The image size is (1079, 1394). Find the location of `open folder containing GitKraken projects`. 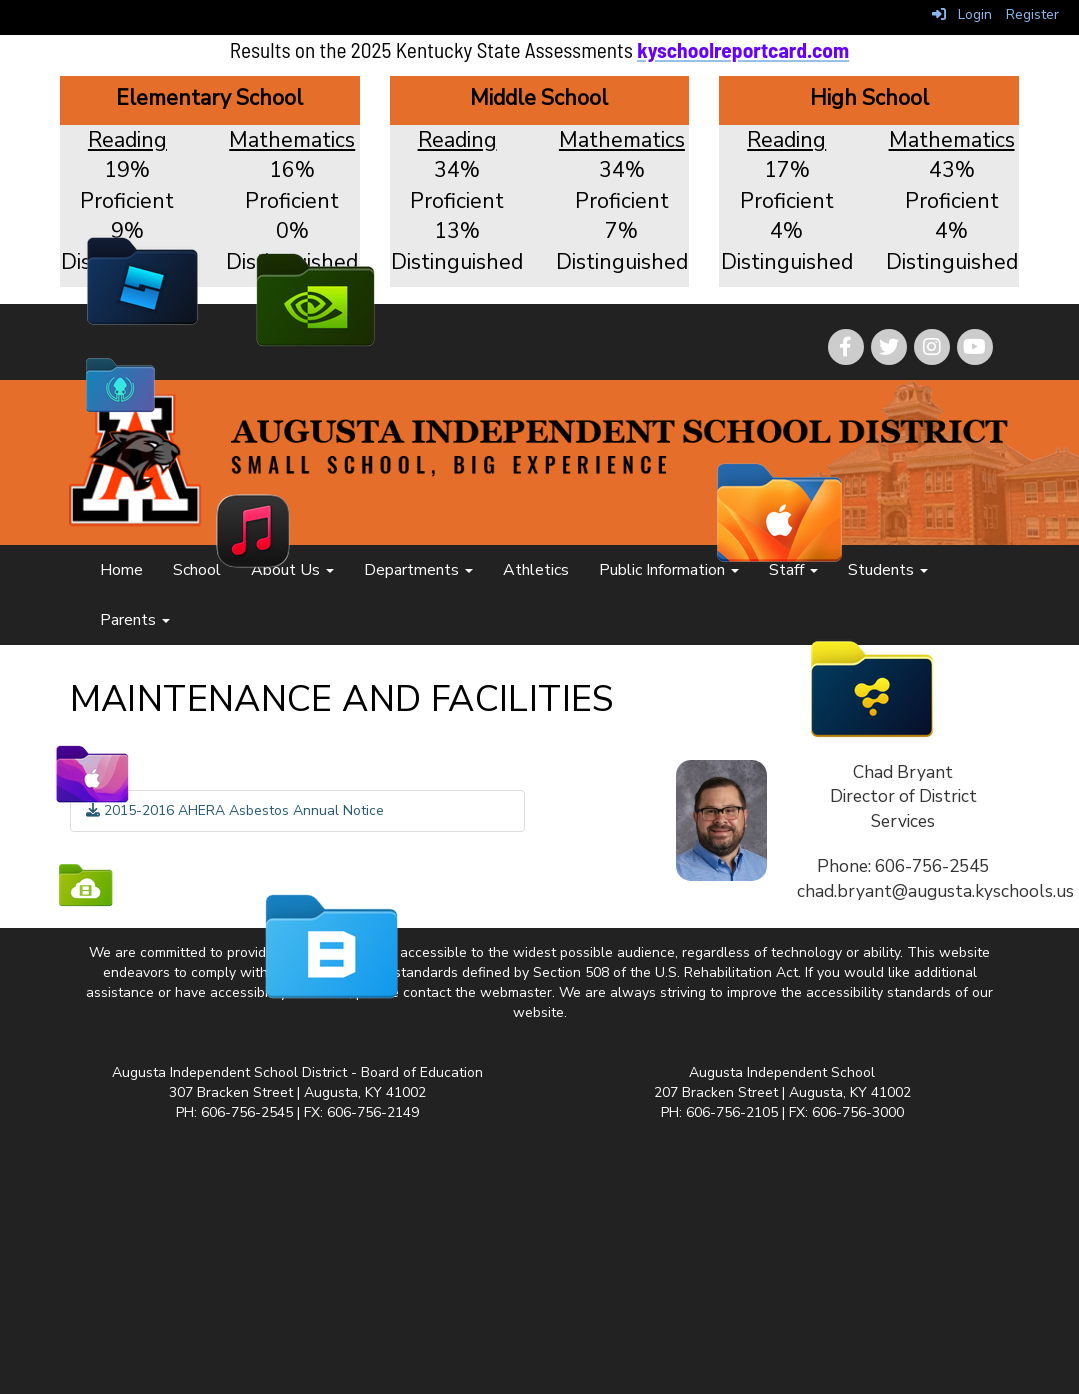

open folder containing GitKraken projects is located at coordinates (120, 387).